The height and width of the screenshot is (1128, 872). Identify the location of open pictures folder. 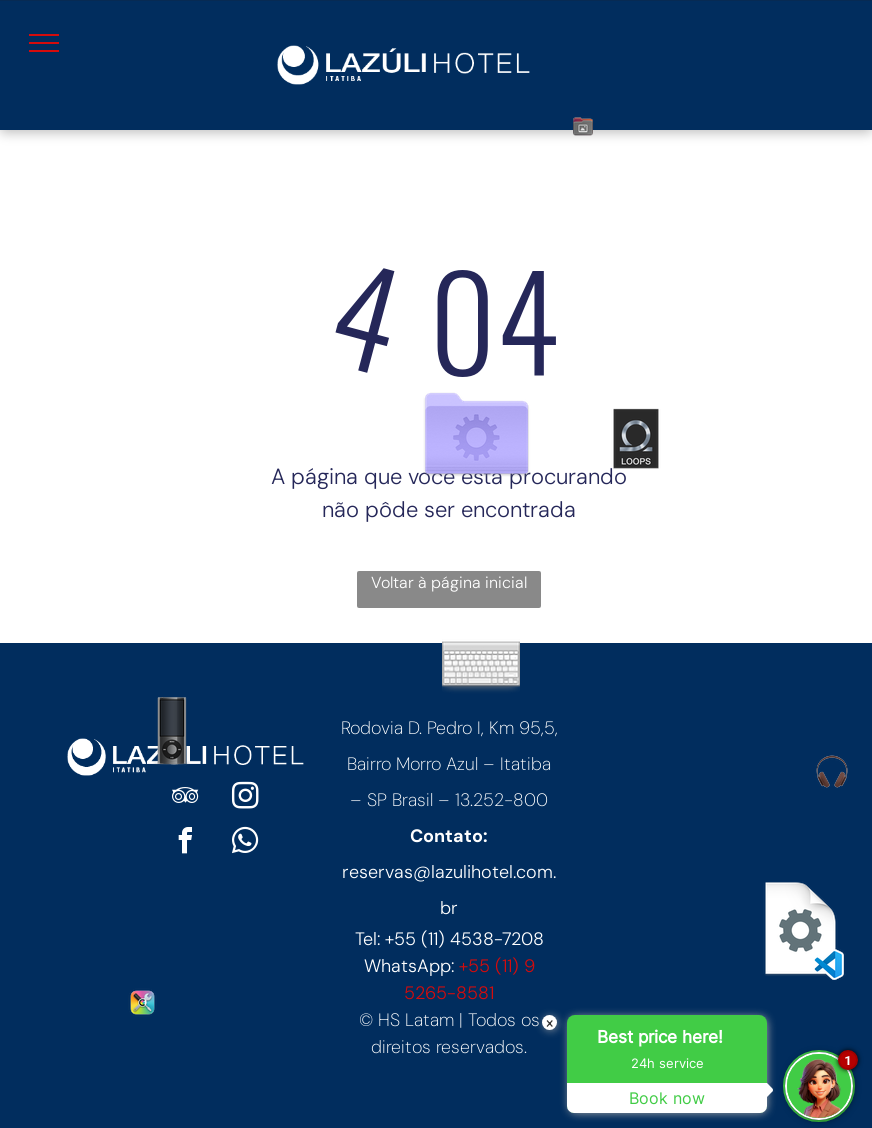
(583, 126).